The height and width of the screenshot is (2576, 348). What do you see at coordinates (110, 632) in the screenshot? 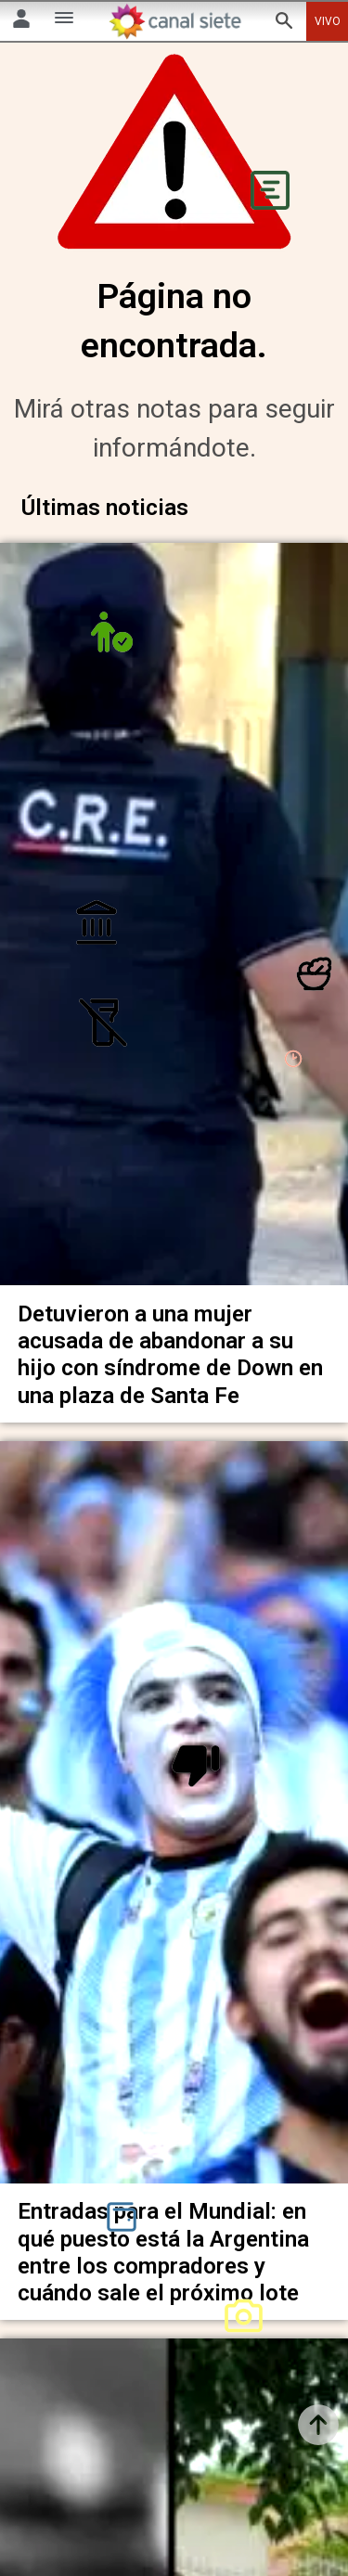
I see `user profile verified` at bounding box center [110, 632].